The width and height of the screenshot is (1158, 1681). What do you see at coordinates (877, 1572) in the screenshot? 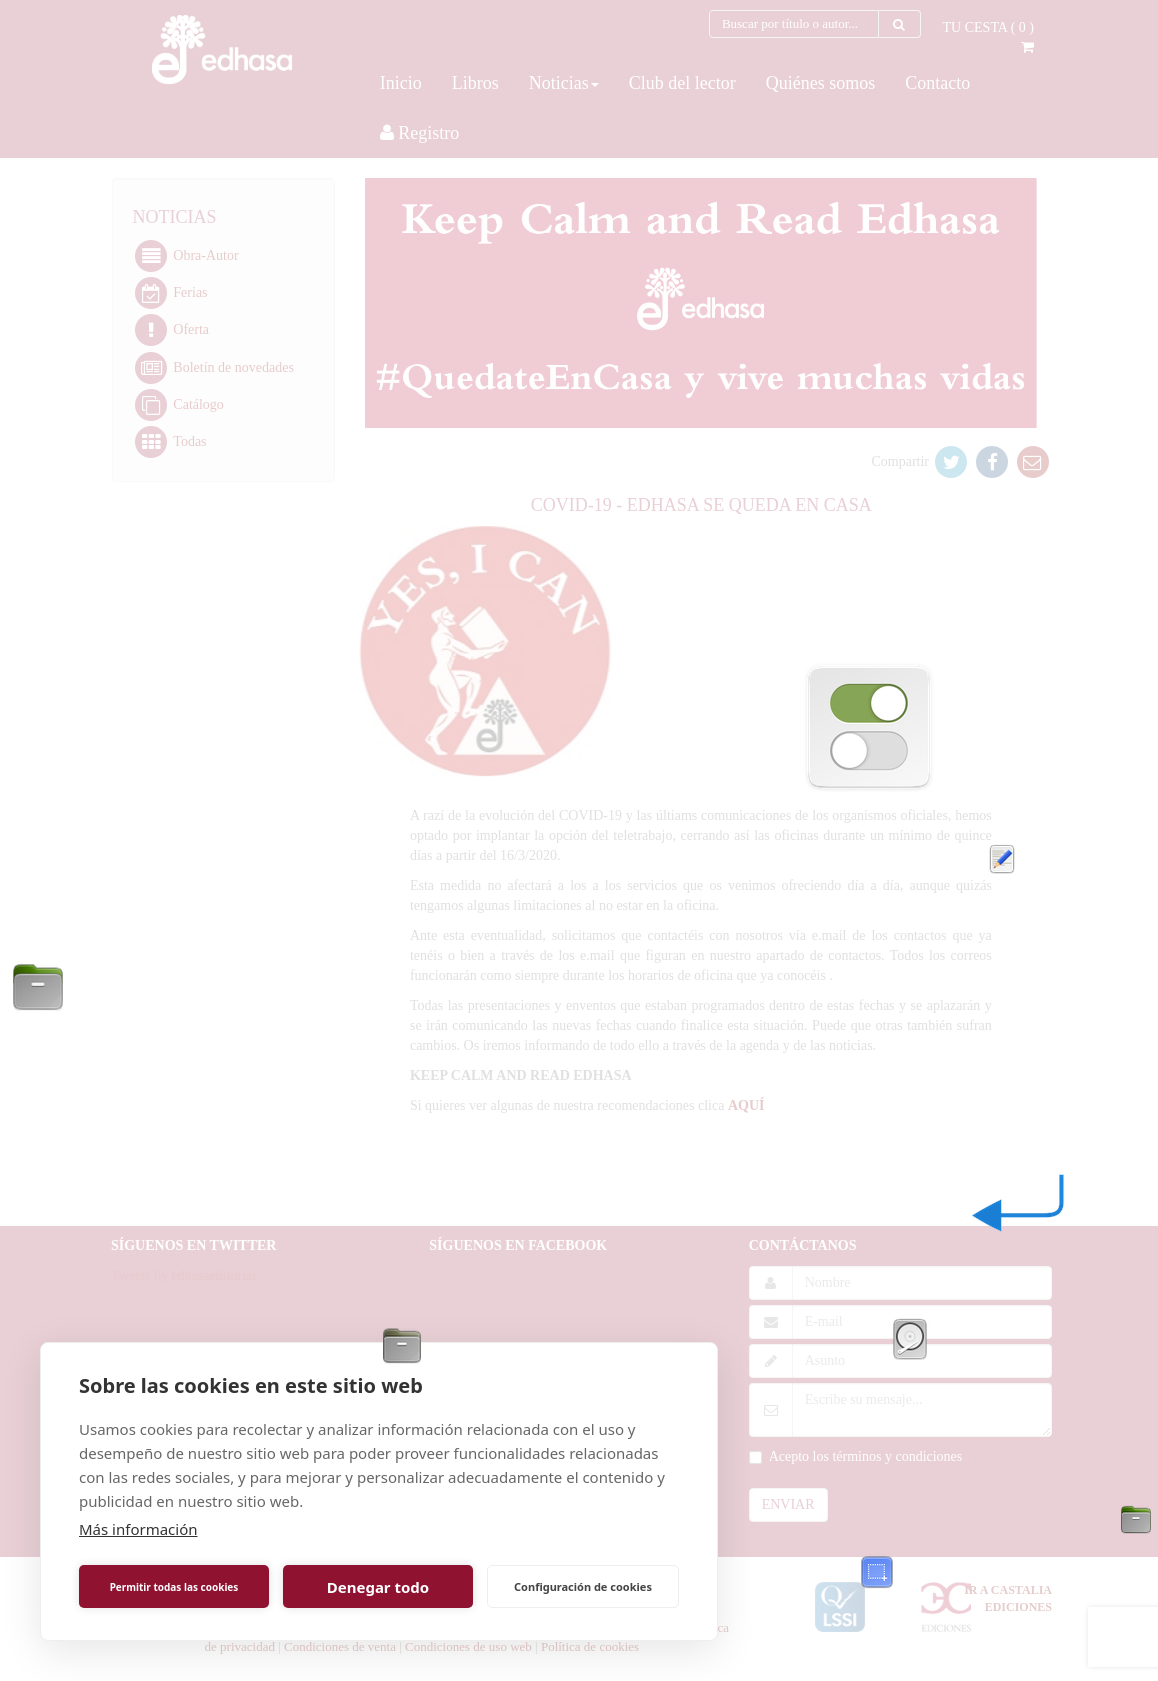
I see `take a screenshot` at bounding box center [877, 1572].